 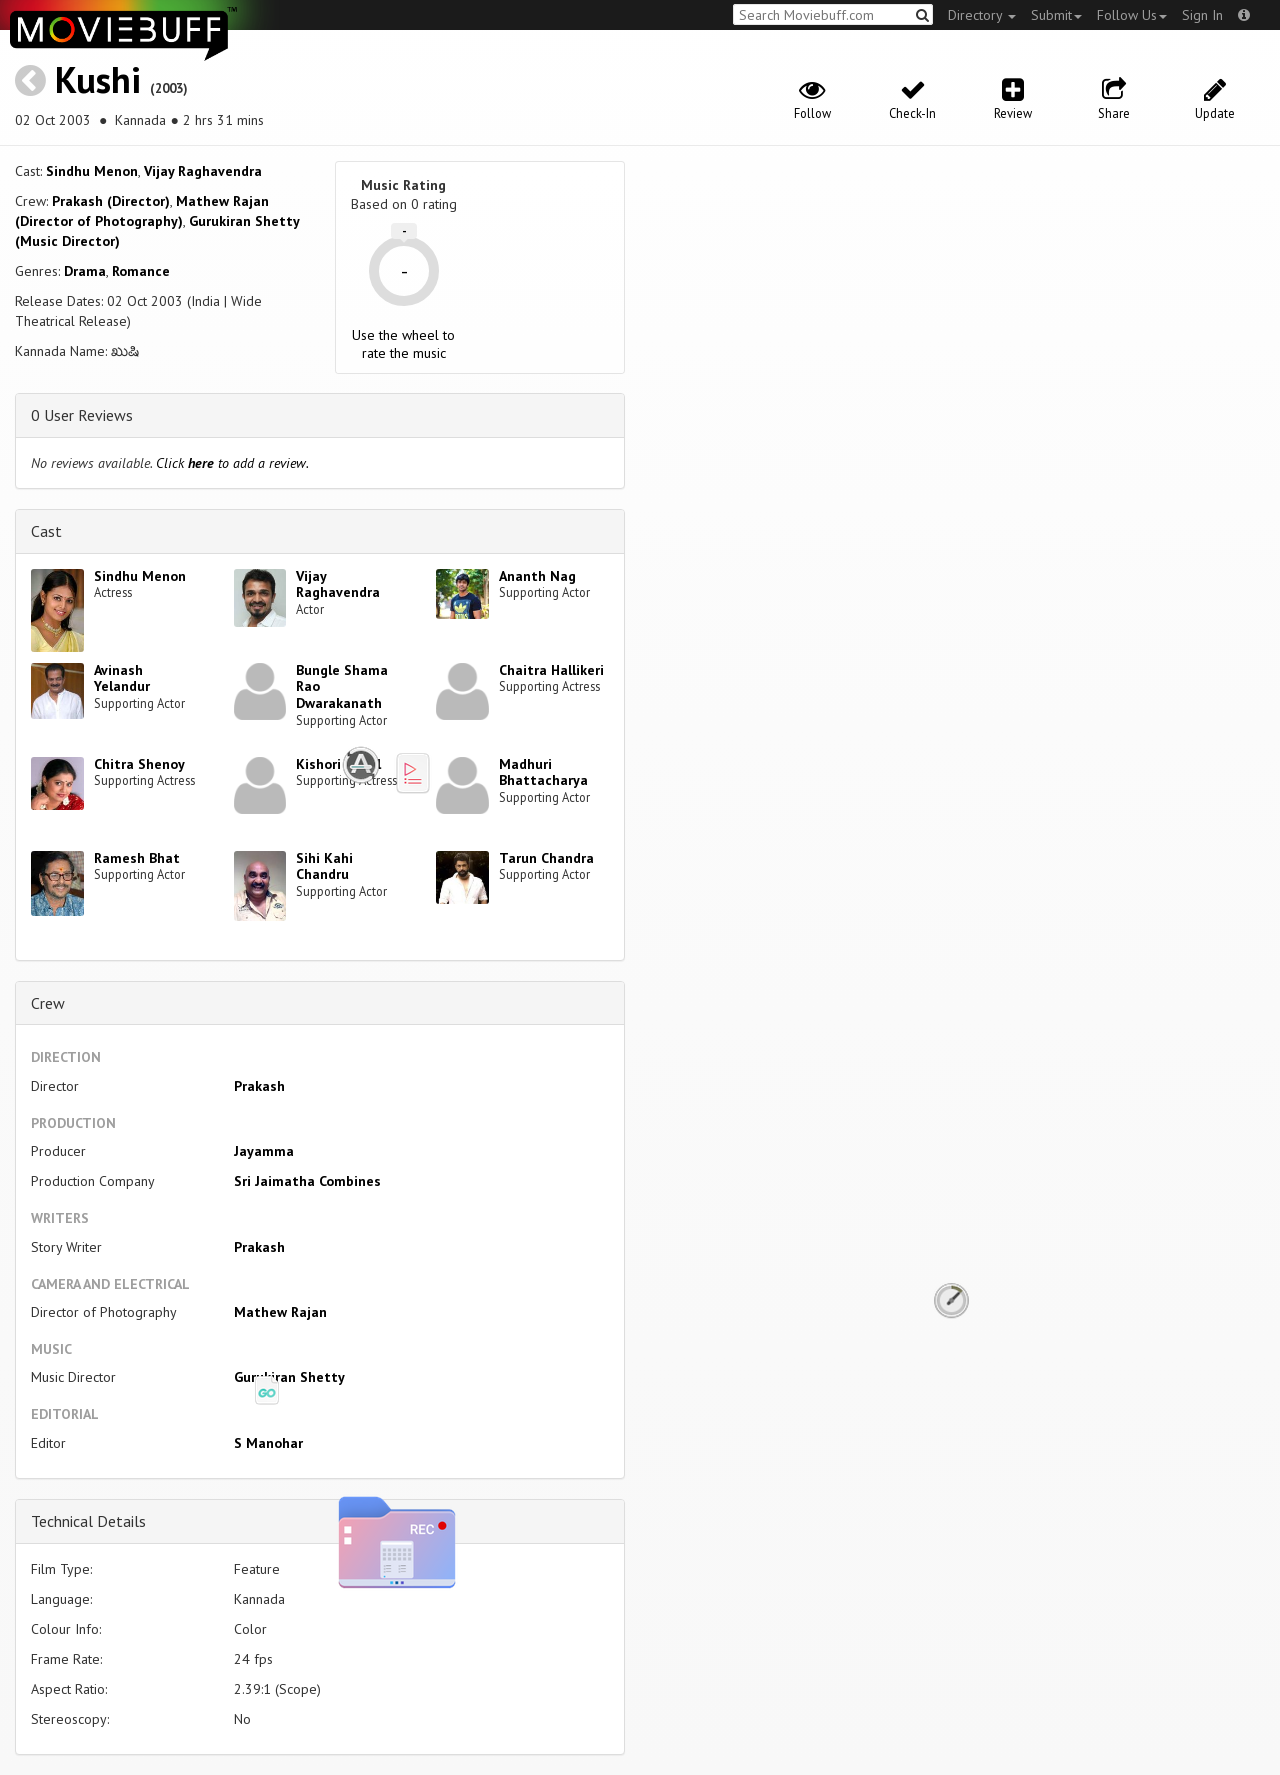 What do you see at coordinates (267, 1390) in the screenshot?
I see `a Go programming language source file` at bounding box center [267, 1390].